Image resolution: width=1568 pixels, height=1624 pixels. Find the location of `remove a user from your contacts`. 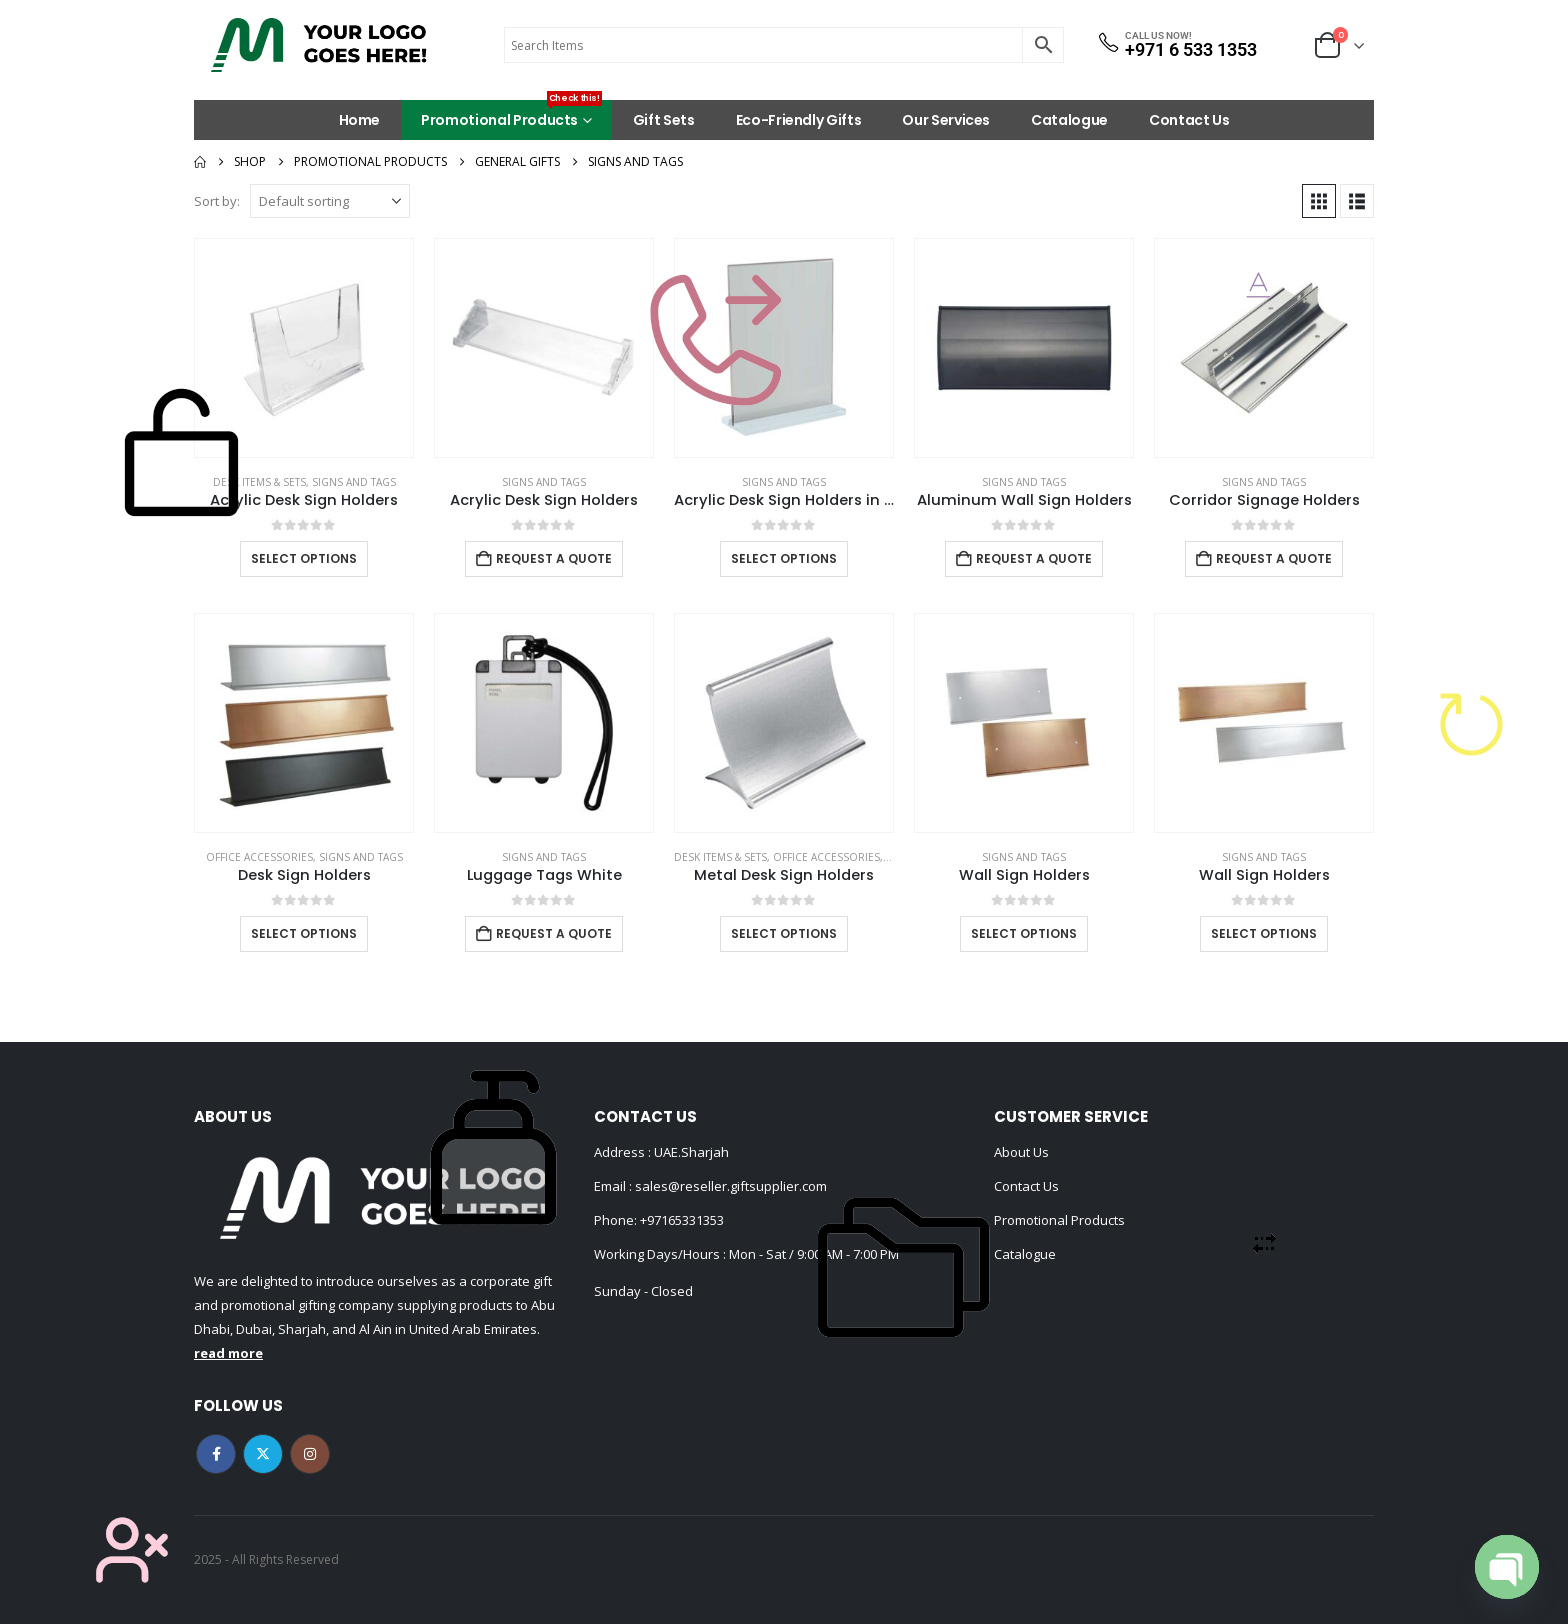

remove a user from your contacts is located at coordinates (132, 1550).